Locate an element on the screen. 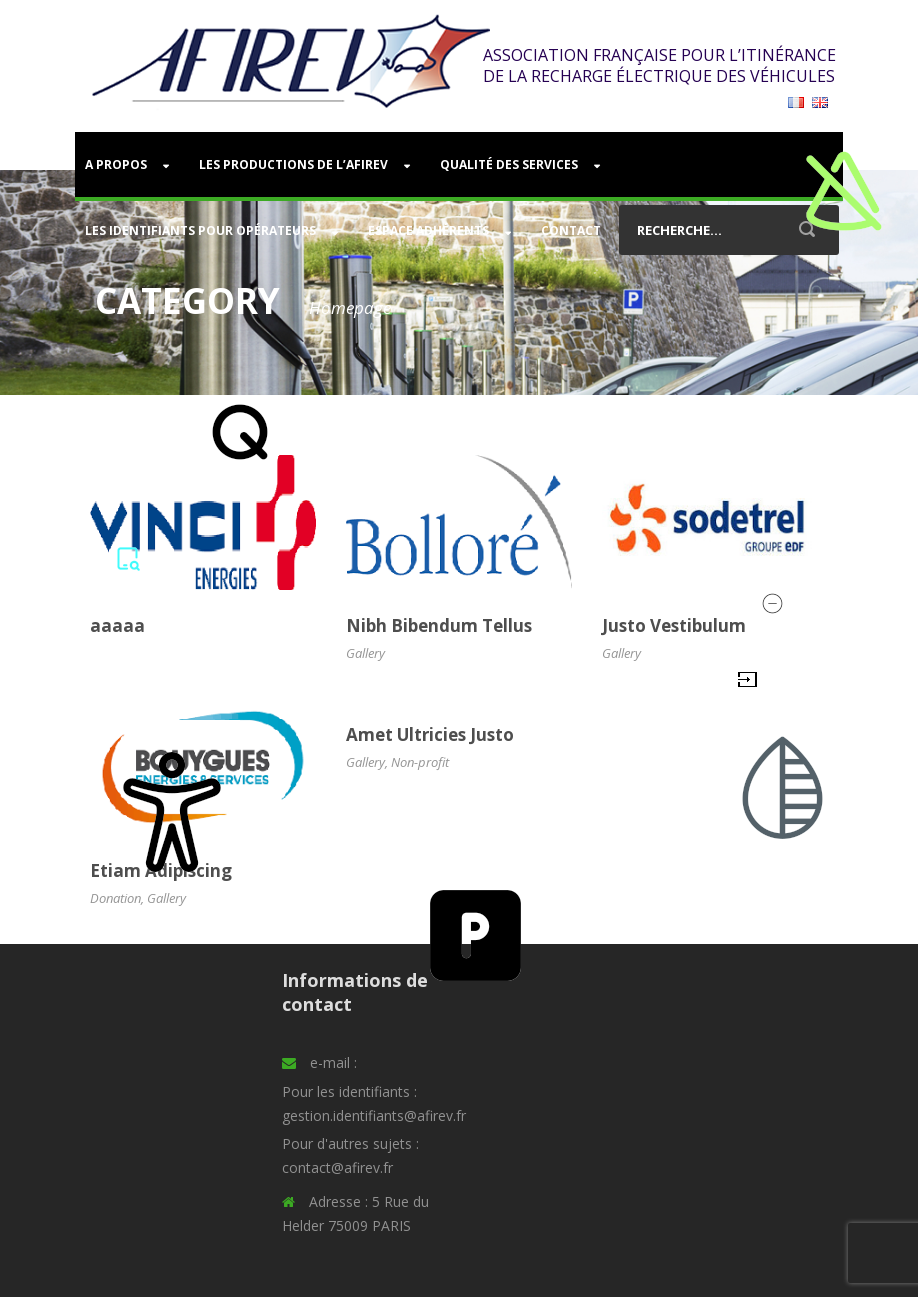 This screenshot has height=1297, width=918. parking location or availability is located at coordinates (475, 935).